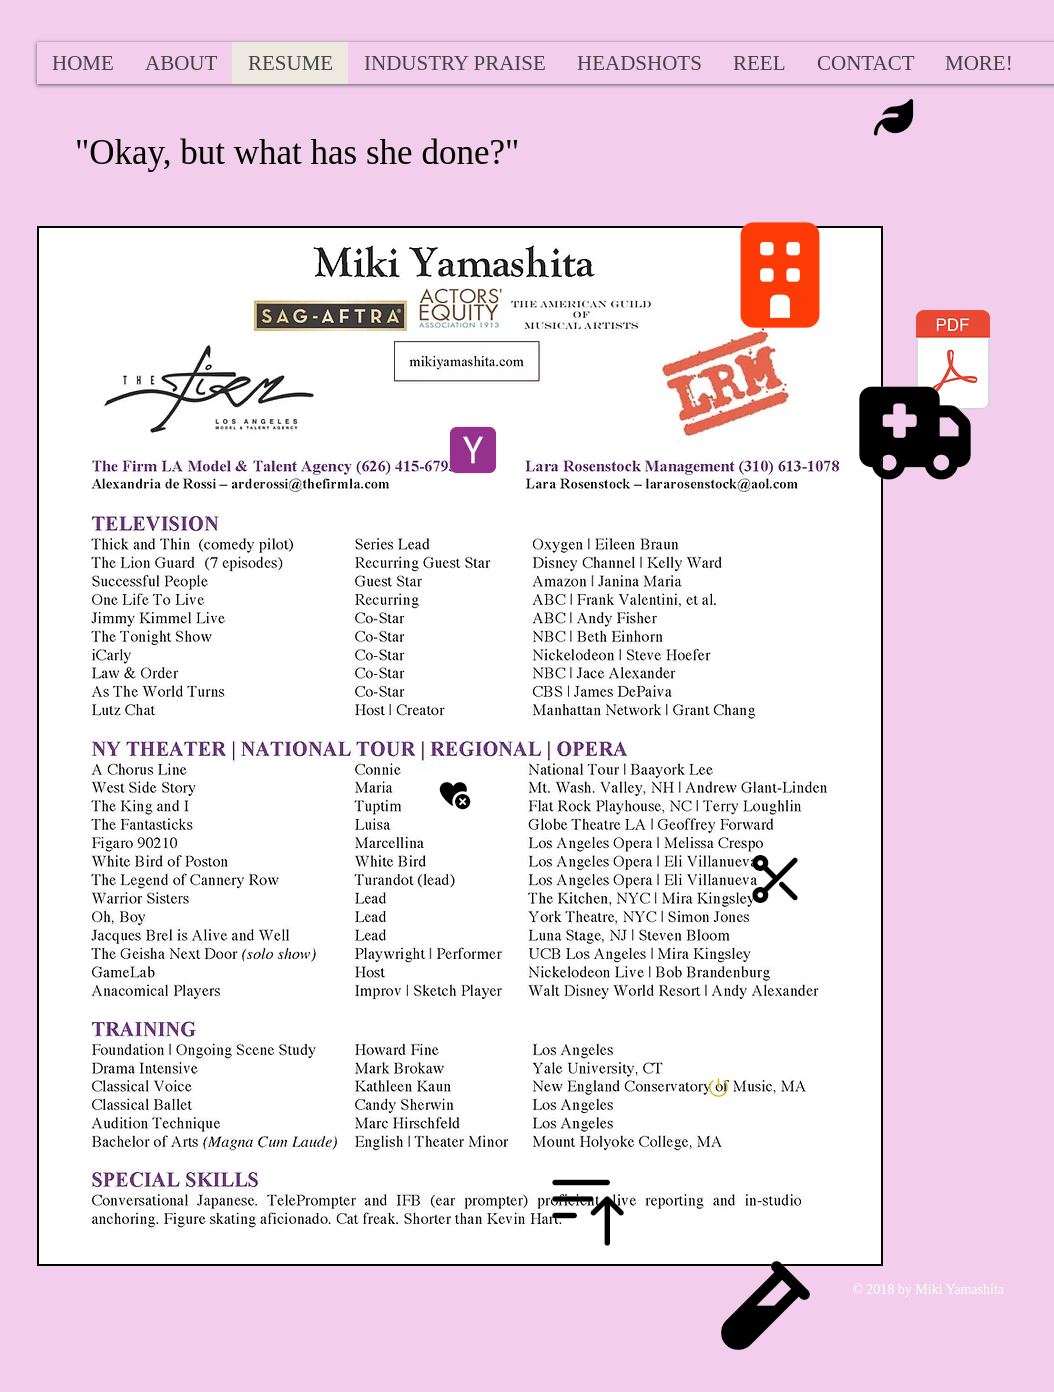  I want to click on sort list in ascending order, so click(588, 1210).